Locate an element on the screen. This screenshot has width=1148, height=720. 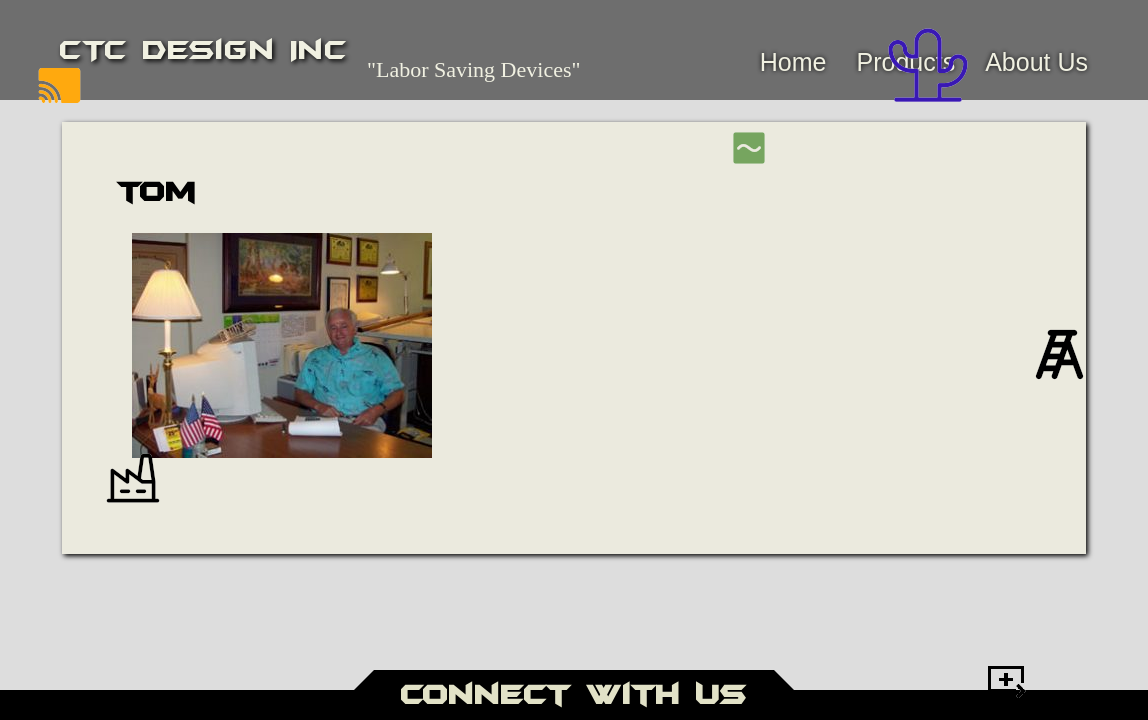
indicates desert or arid climate setting is located at coordinates (928, 68).